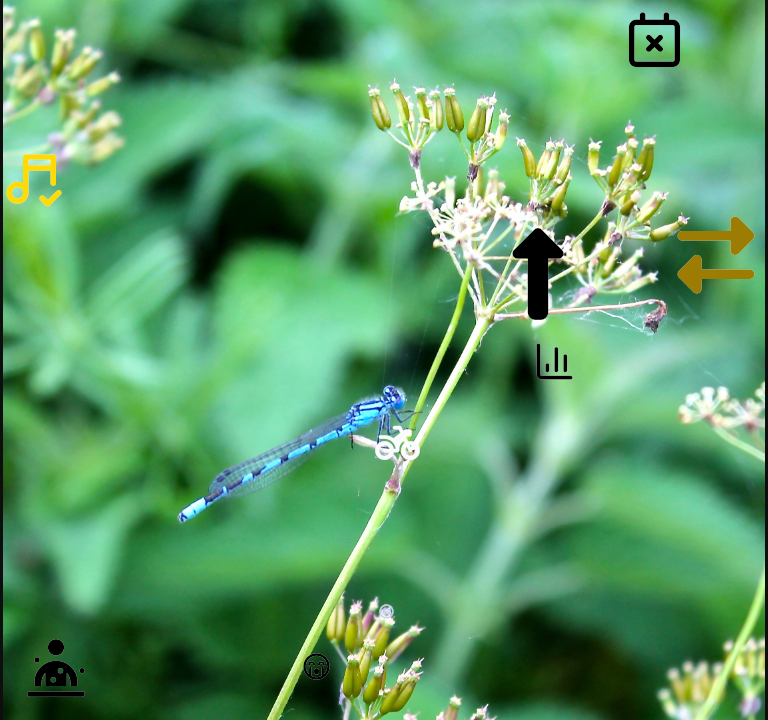  What do you see at coordinates (654, 41) in the screenshot?
I see `cancel or remove a scheduled event` at bounding box center [654, 41].